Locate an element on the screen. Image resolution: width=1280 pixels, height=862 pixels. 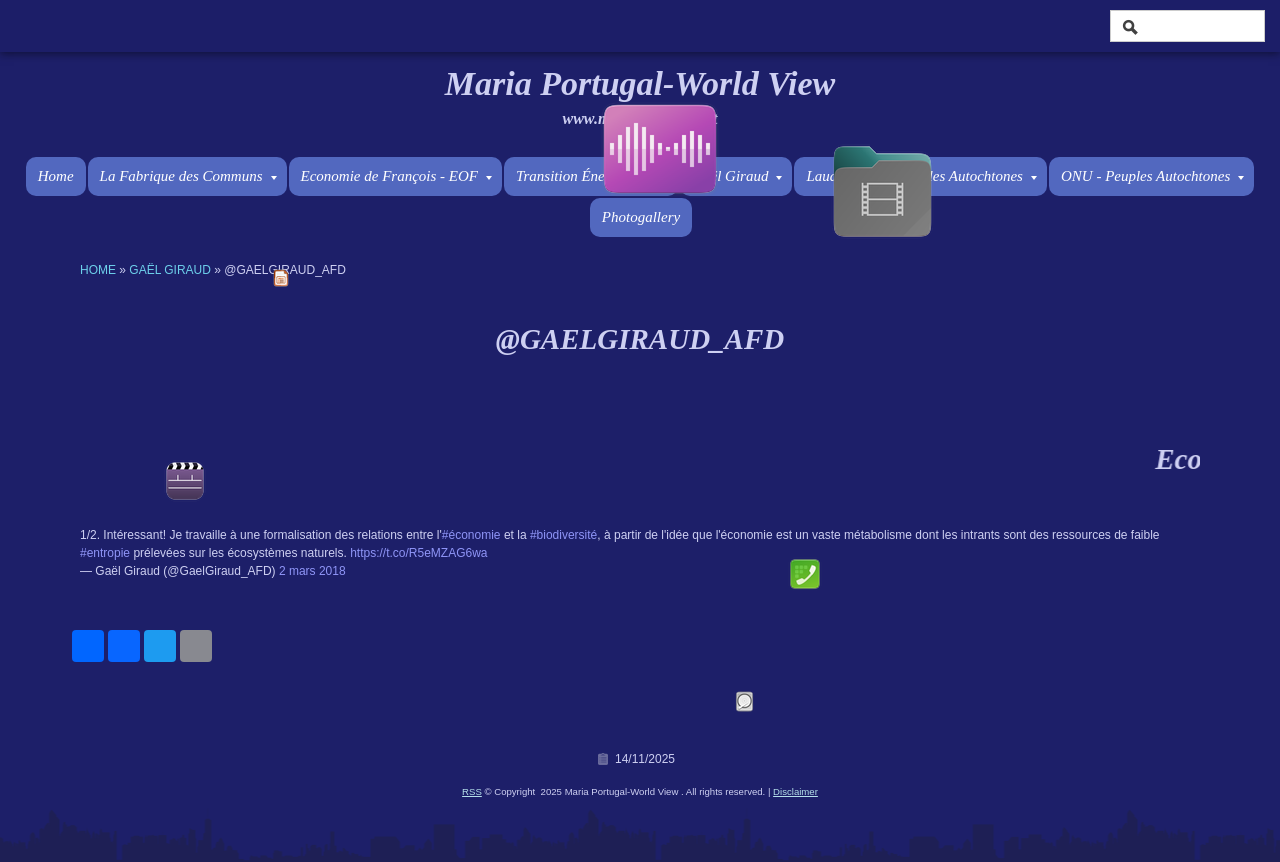
open disk utility application is located at coordinates (744, 701).